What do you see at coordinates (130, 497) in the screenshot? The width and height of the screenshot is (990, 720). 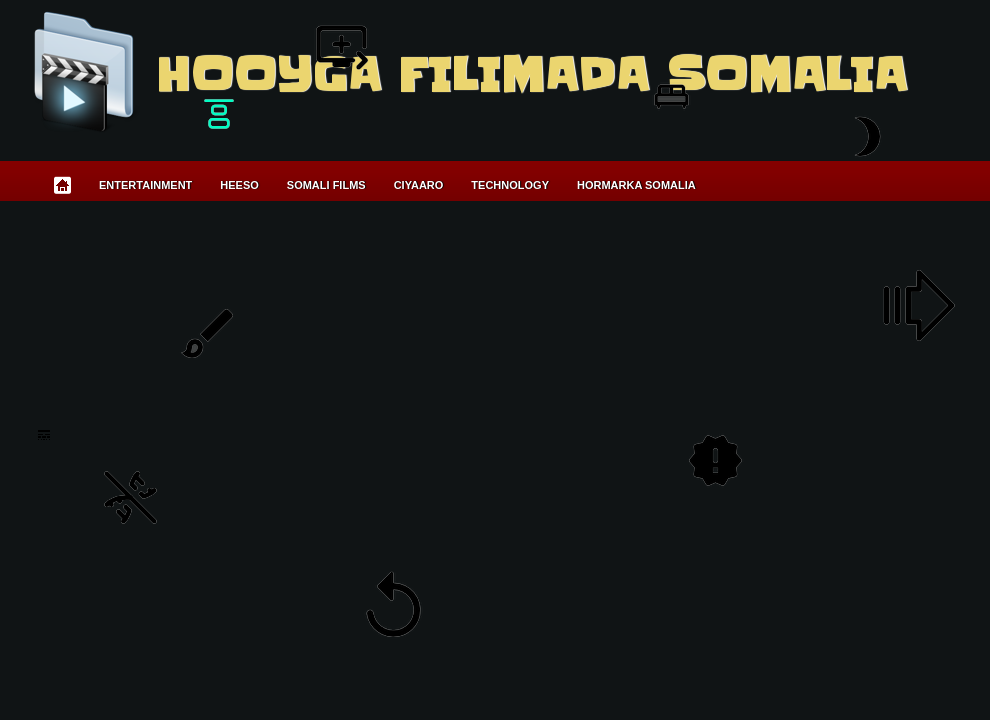 I see `disable genetic or DNA-related features` at bounding box center [130, 497].